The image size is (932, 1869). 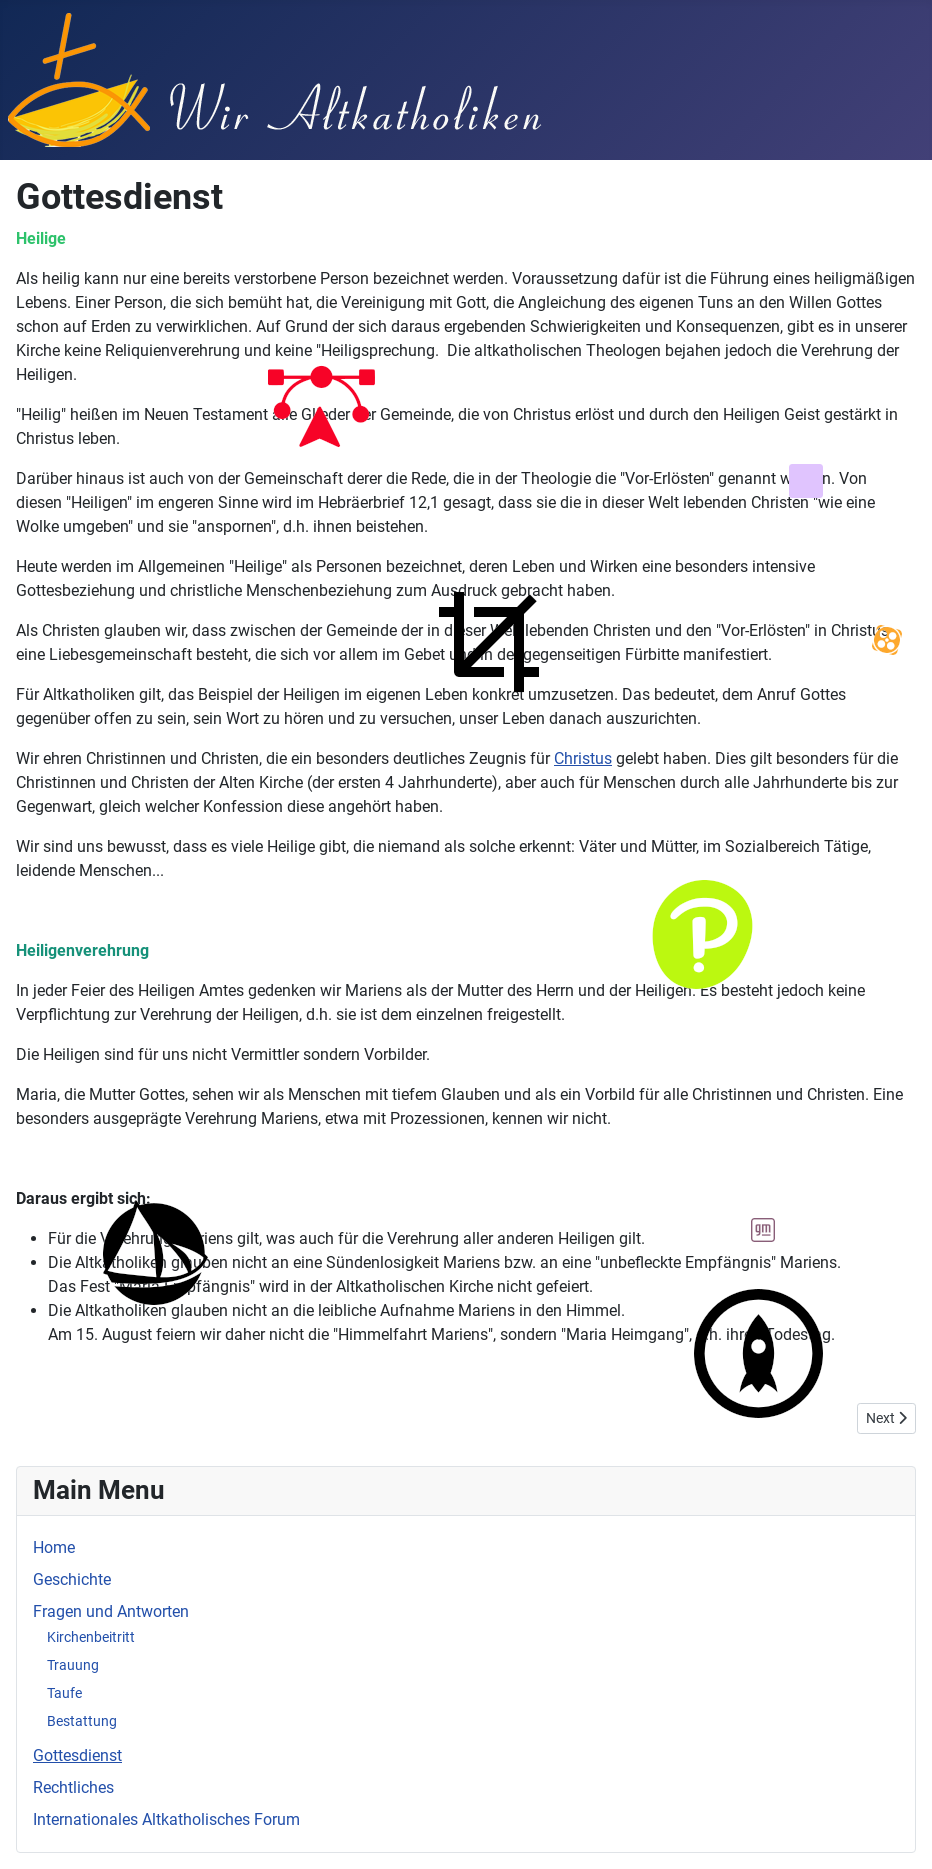 What do you see at coordinates (758, 1353) in the screenshot?
I see `visit proto.io website or app` at bounding box center [758, 1353].